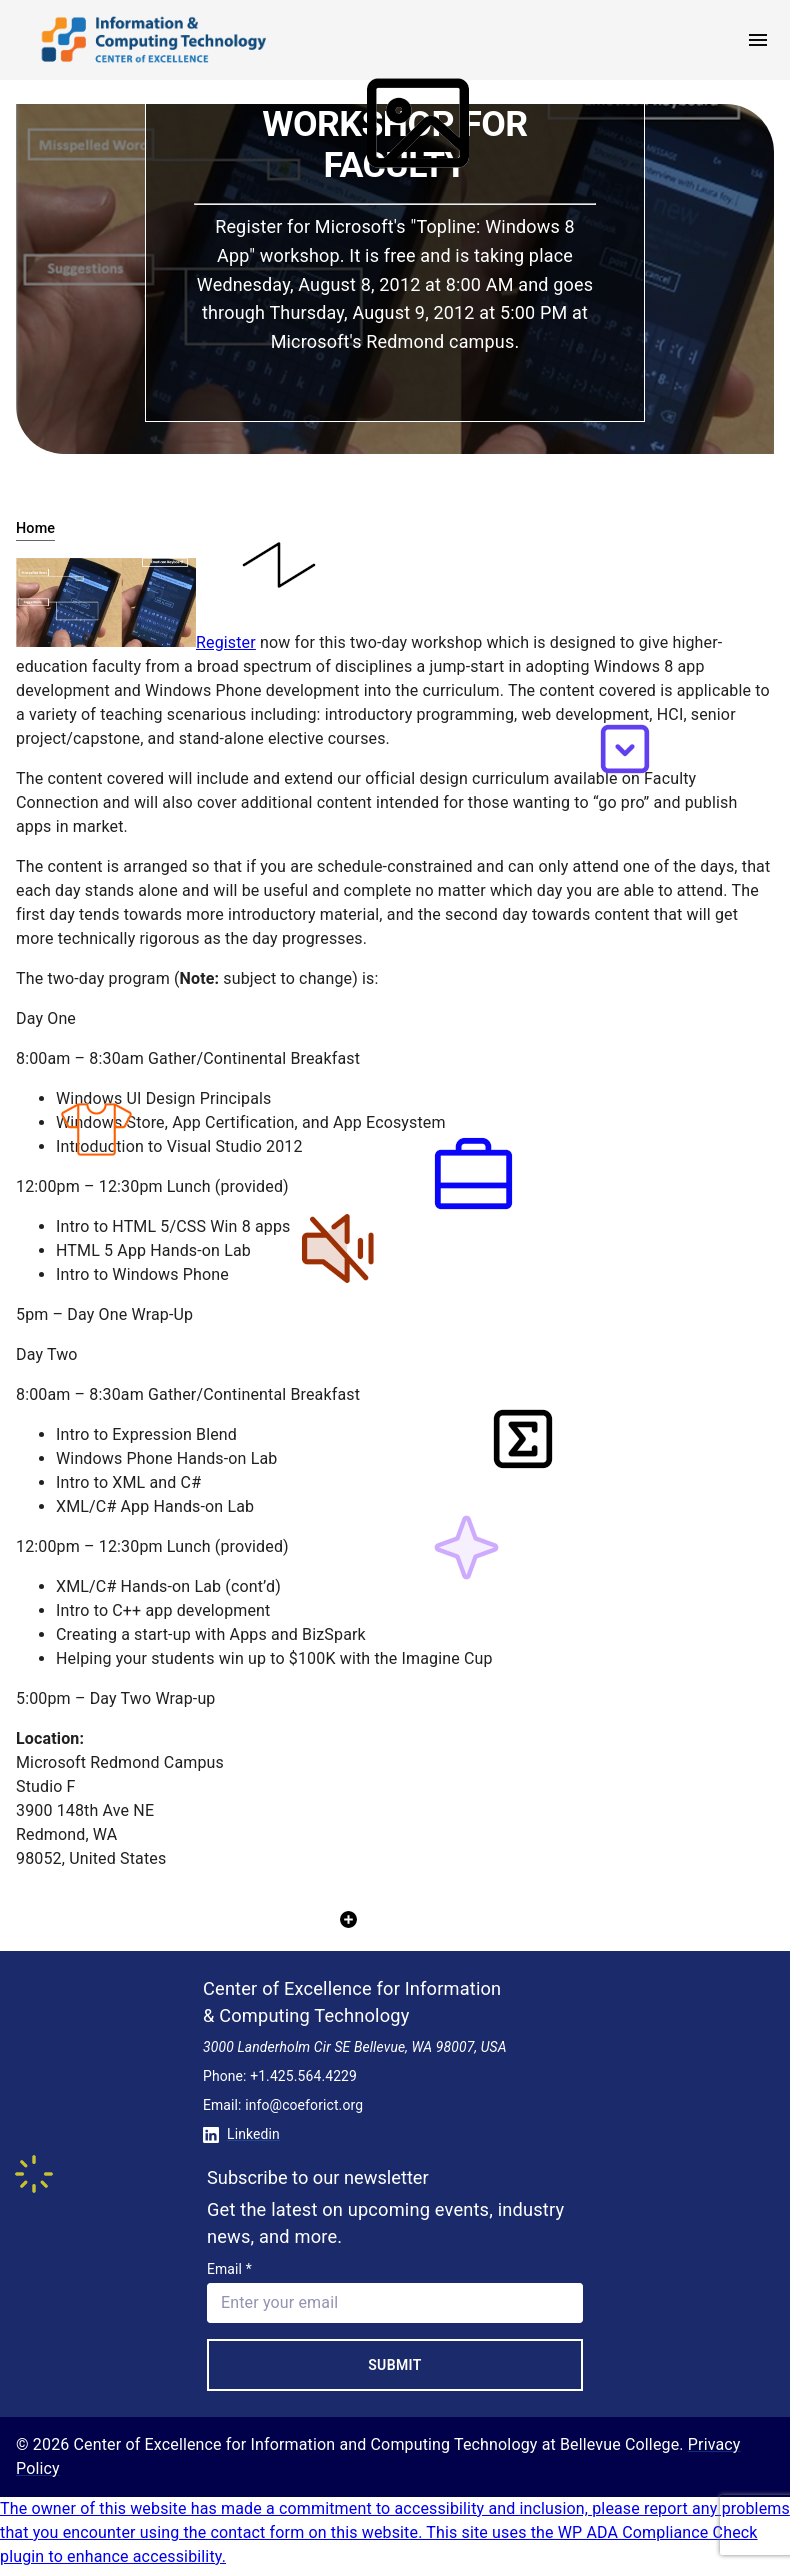  What do you see at coordinates (625, 749) in the screenshot?
I see `open a dropdown menu` at bounding box center [625, 749].